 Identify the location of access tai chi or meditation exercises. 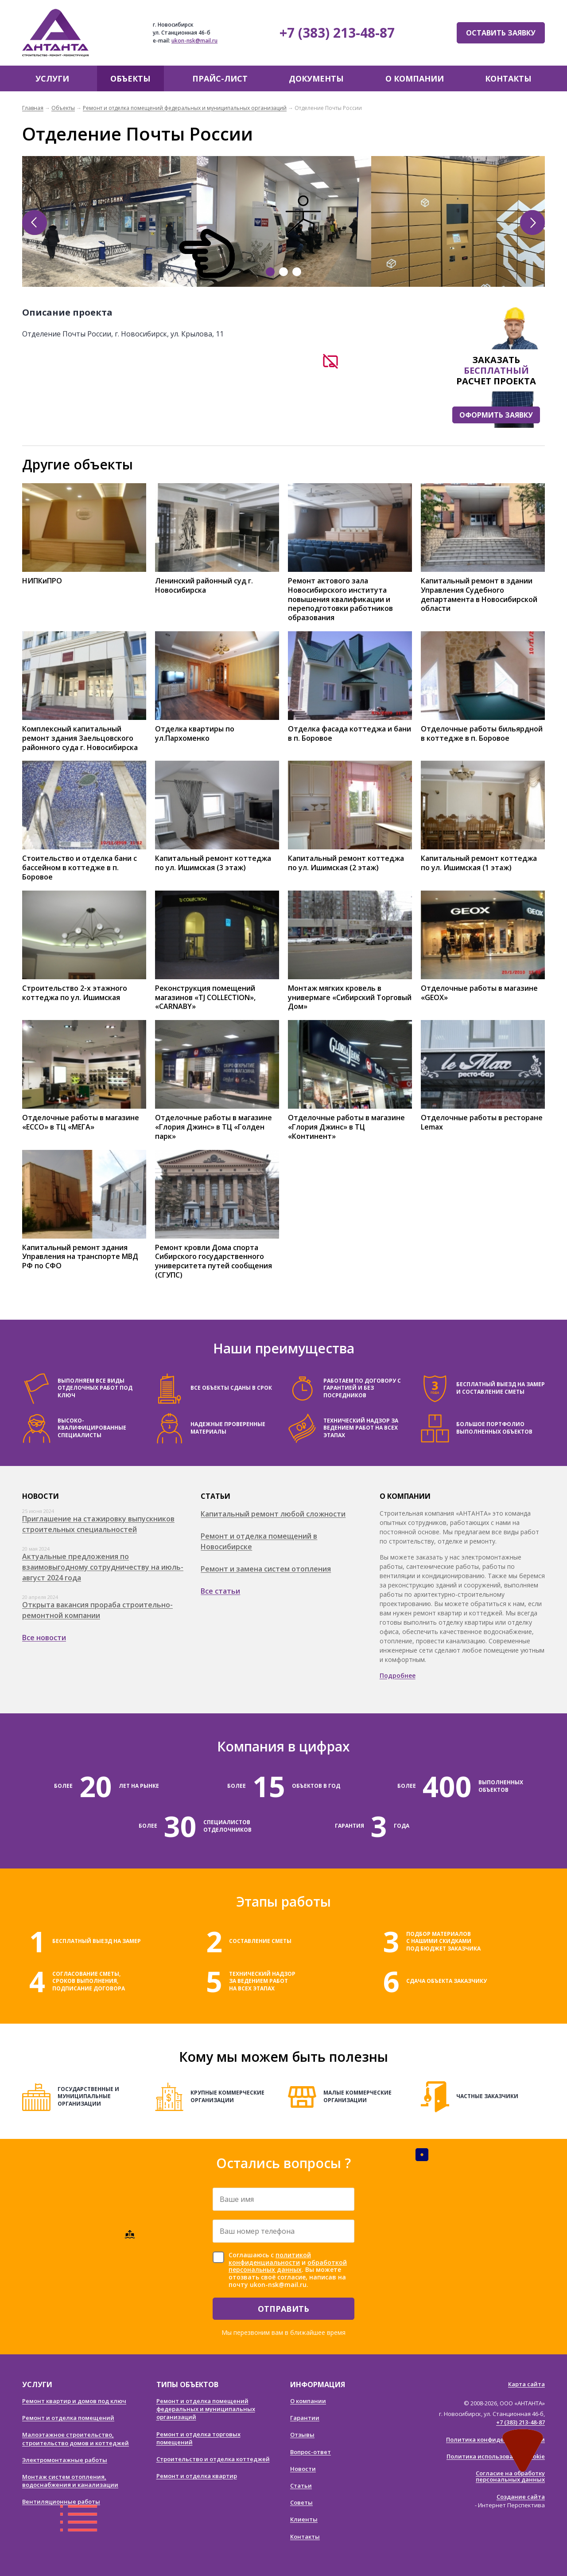
(303, 216).